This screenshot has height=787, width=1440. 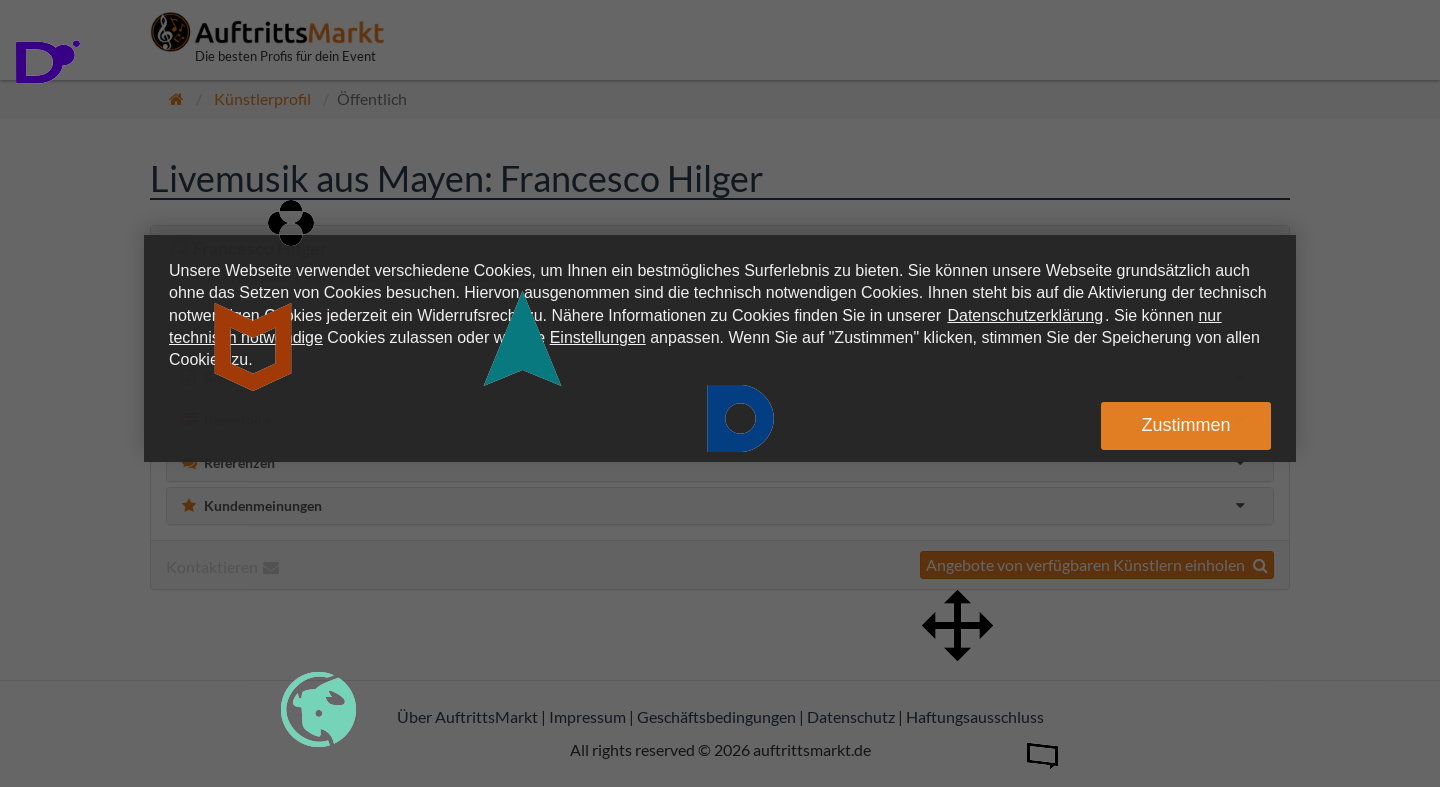 I want to click on open XSplit broadcasting software, so click(x=1042, y=756).